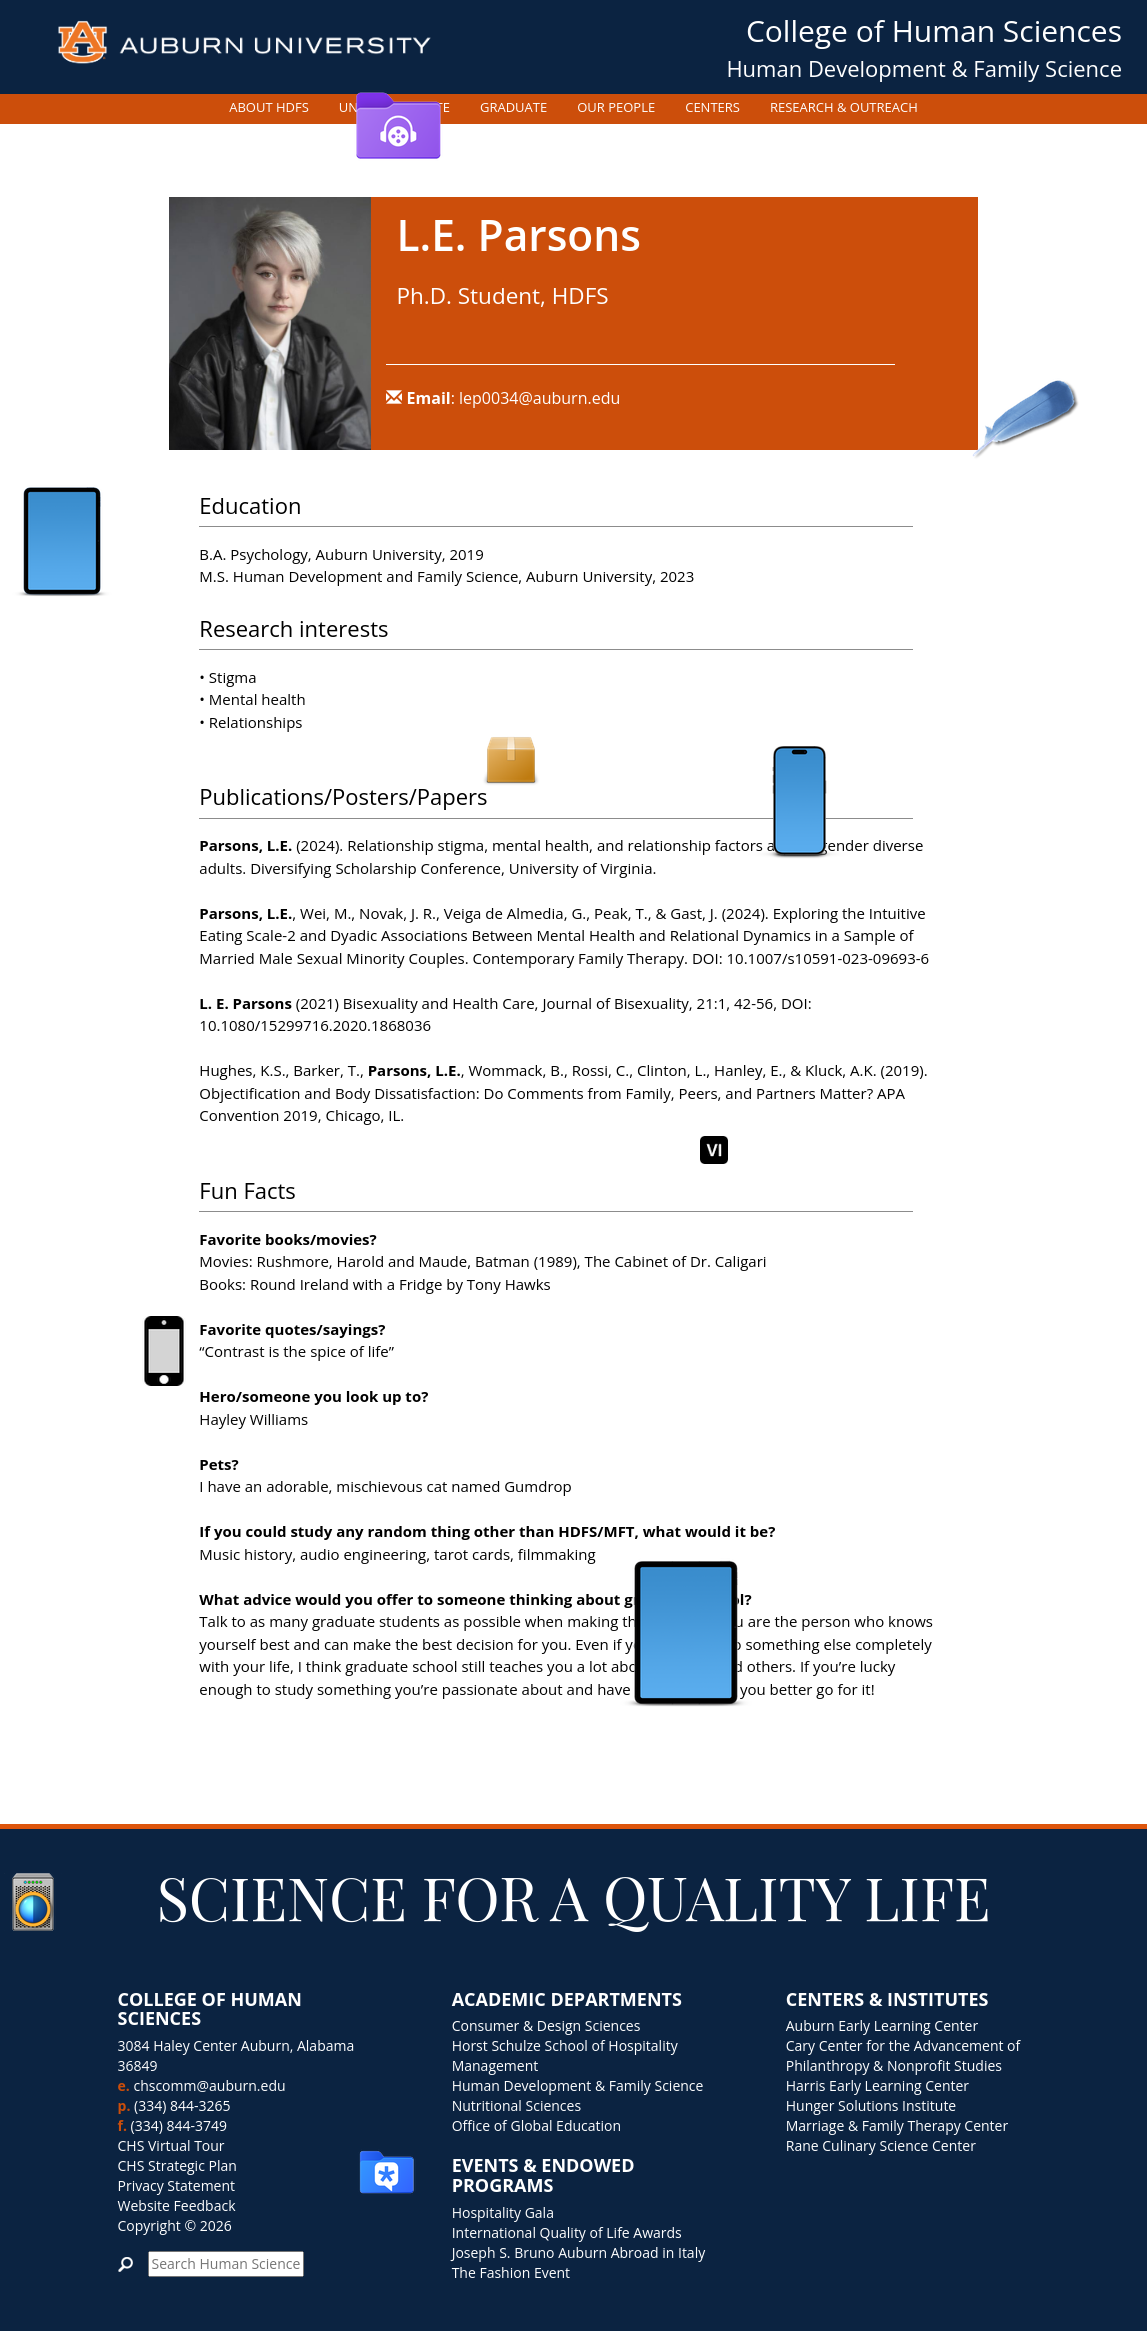 The height and width of the screenshot is (2331, 1147). What do you see at coordinates (386, 2173) in the screenshot?
I see `open Tim messaging app folder` at bounding box center [386, 2173].